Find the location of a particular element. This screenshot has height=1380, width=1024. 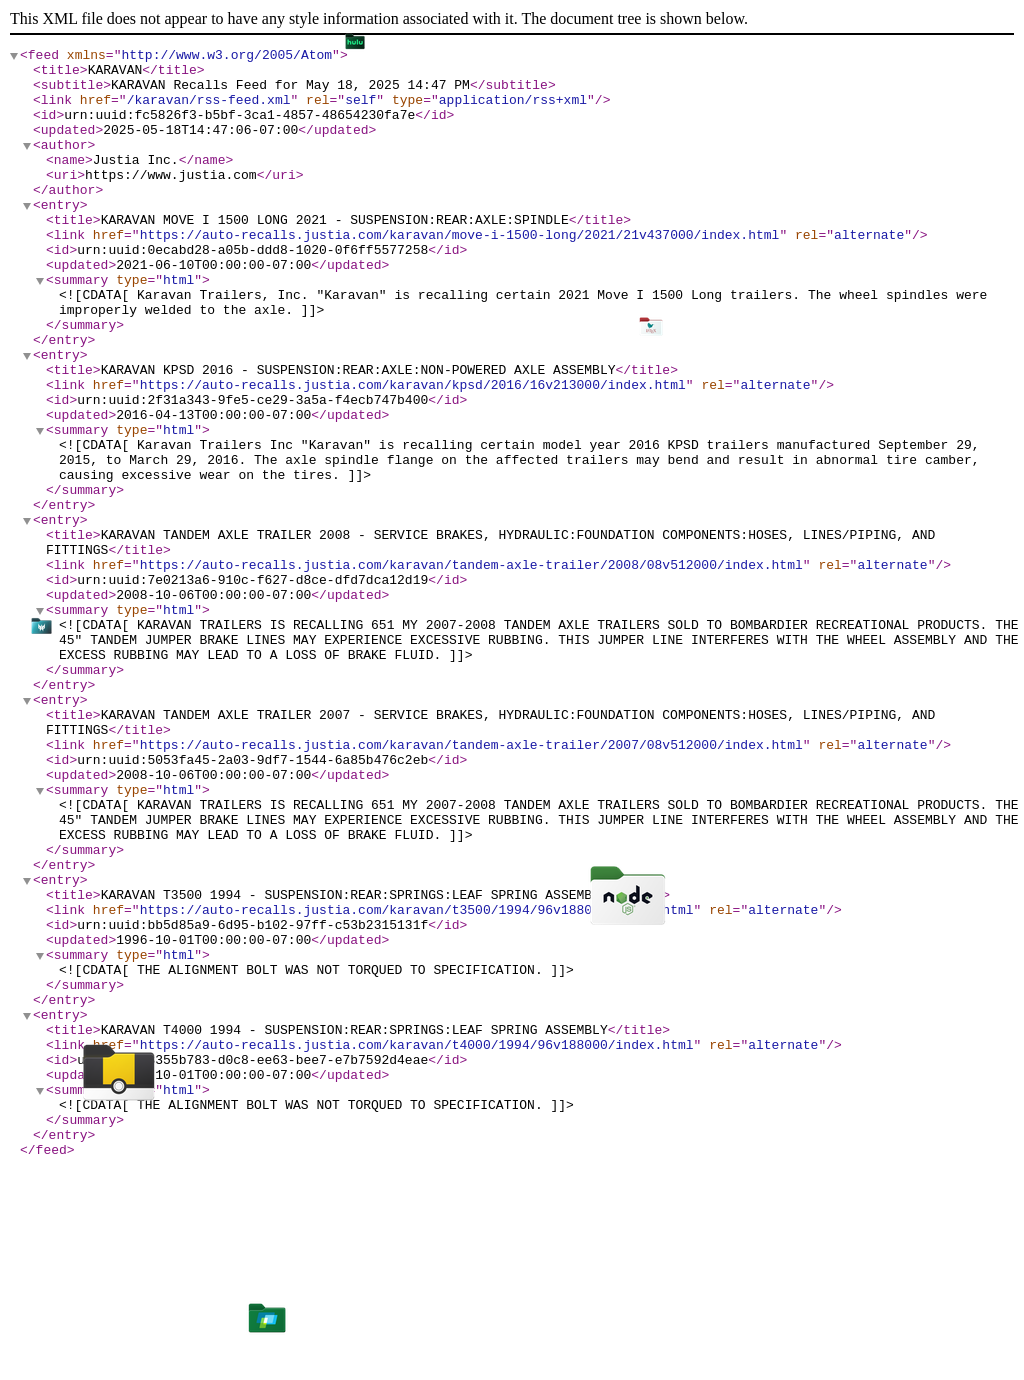

open acer predator game files folder is located at coordinates (41, 626).